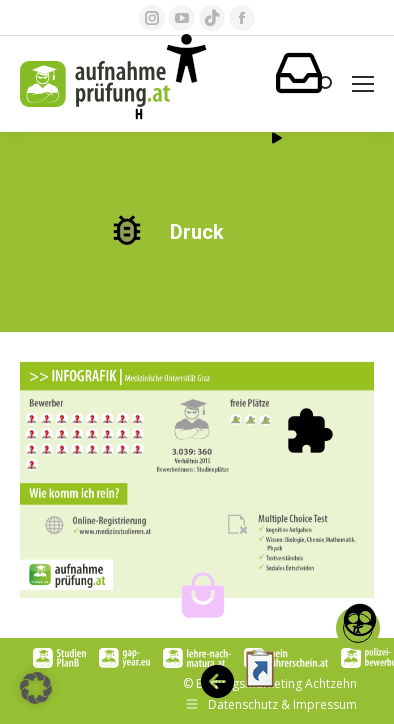  I want to click on view group or team members, so click(360, 620).